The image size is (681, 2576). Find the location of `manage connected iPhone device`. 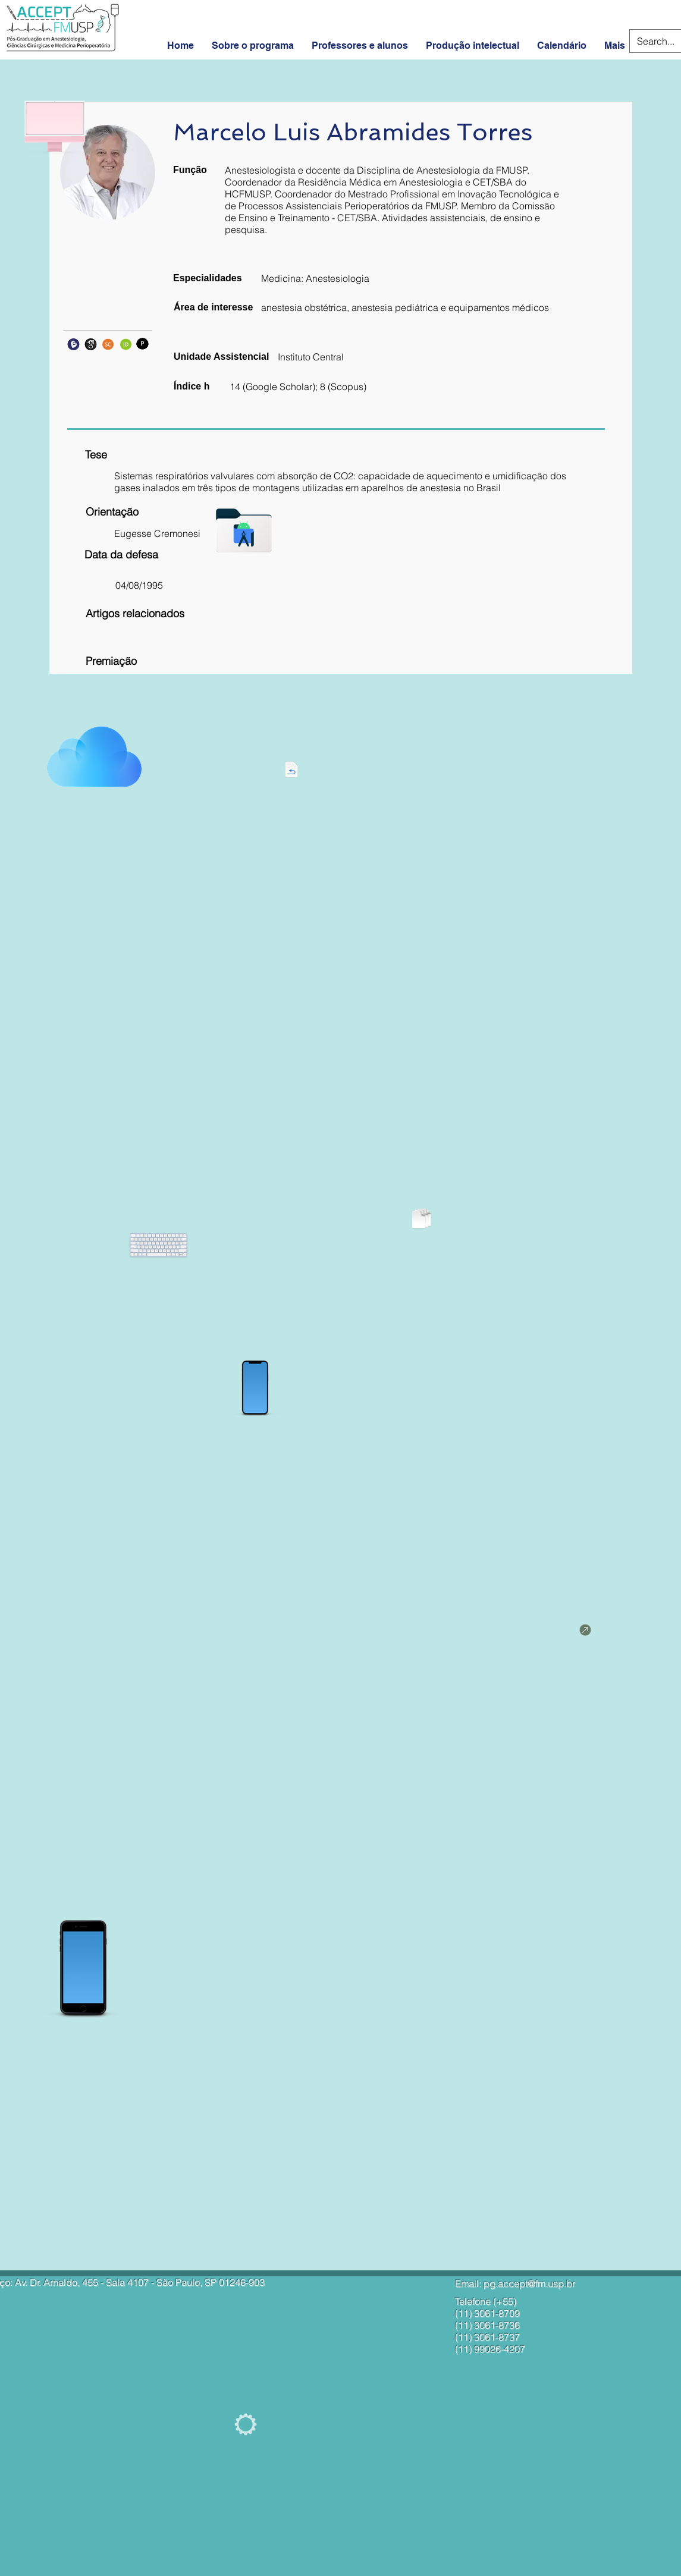

manage connected iPhone device is located at coordinates (255, 1388).